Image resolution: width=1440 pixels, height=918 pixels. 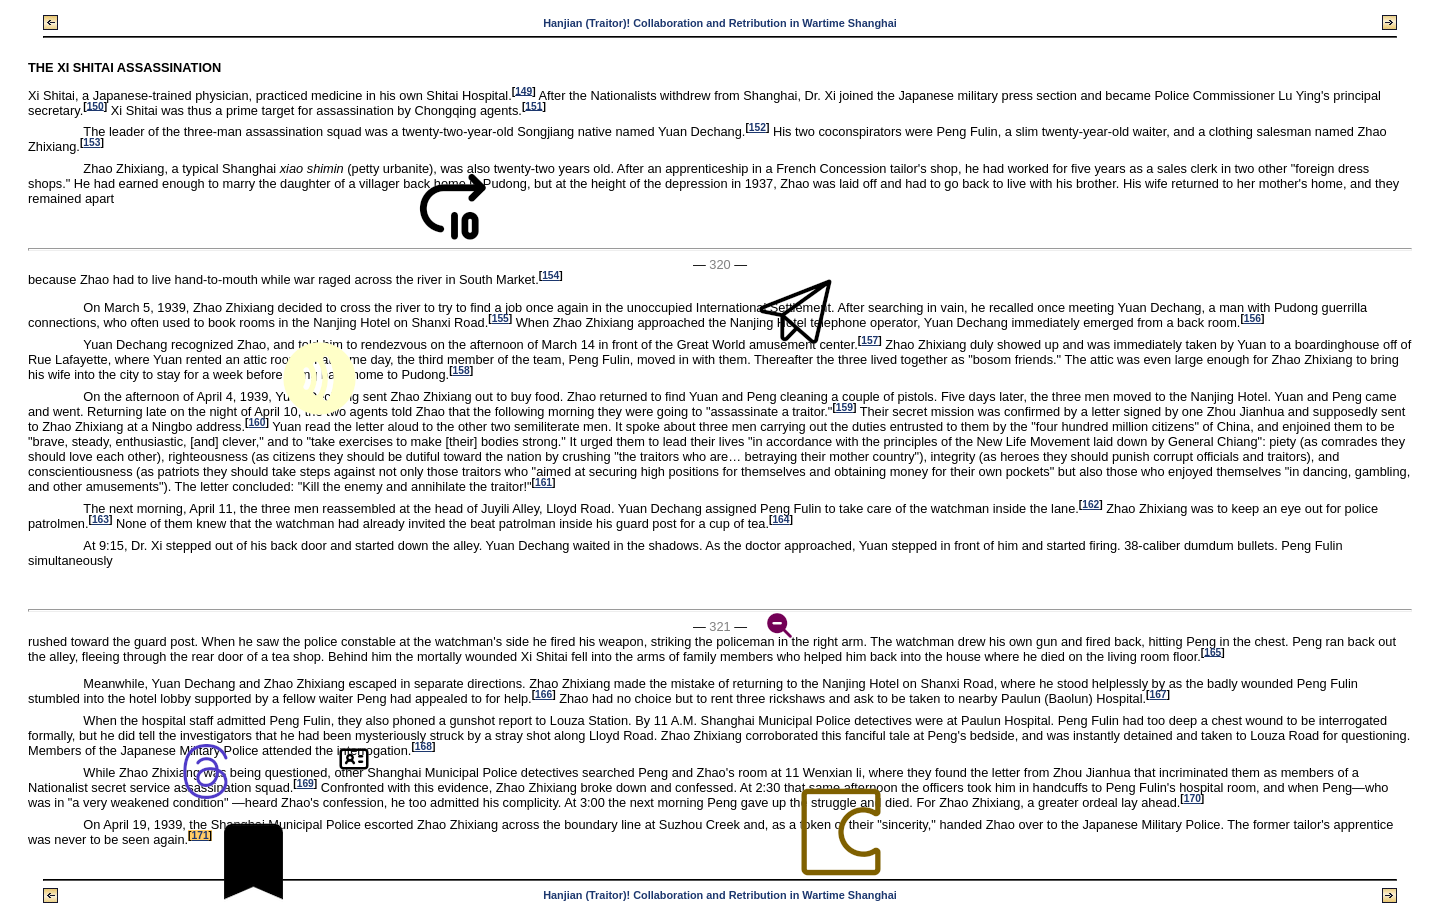 I want to click on open the Threads app, so click(x=206, y=771).